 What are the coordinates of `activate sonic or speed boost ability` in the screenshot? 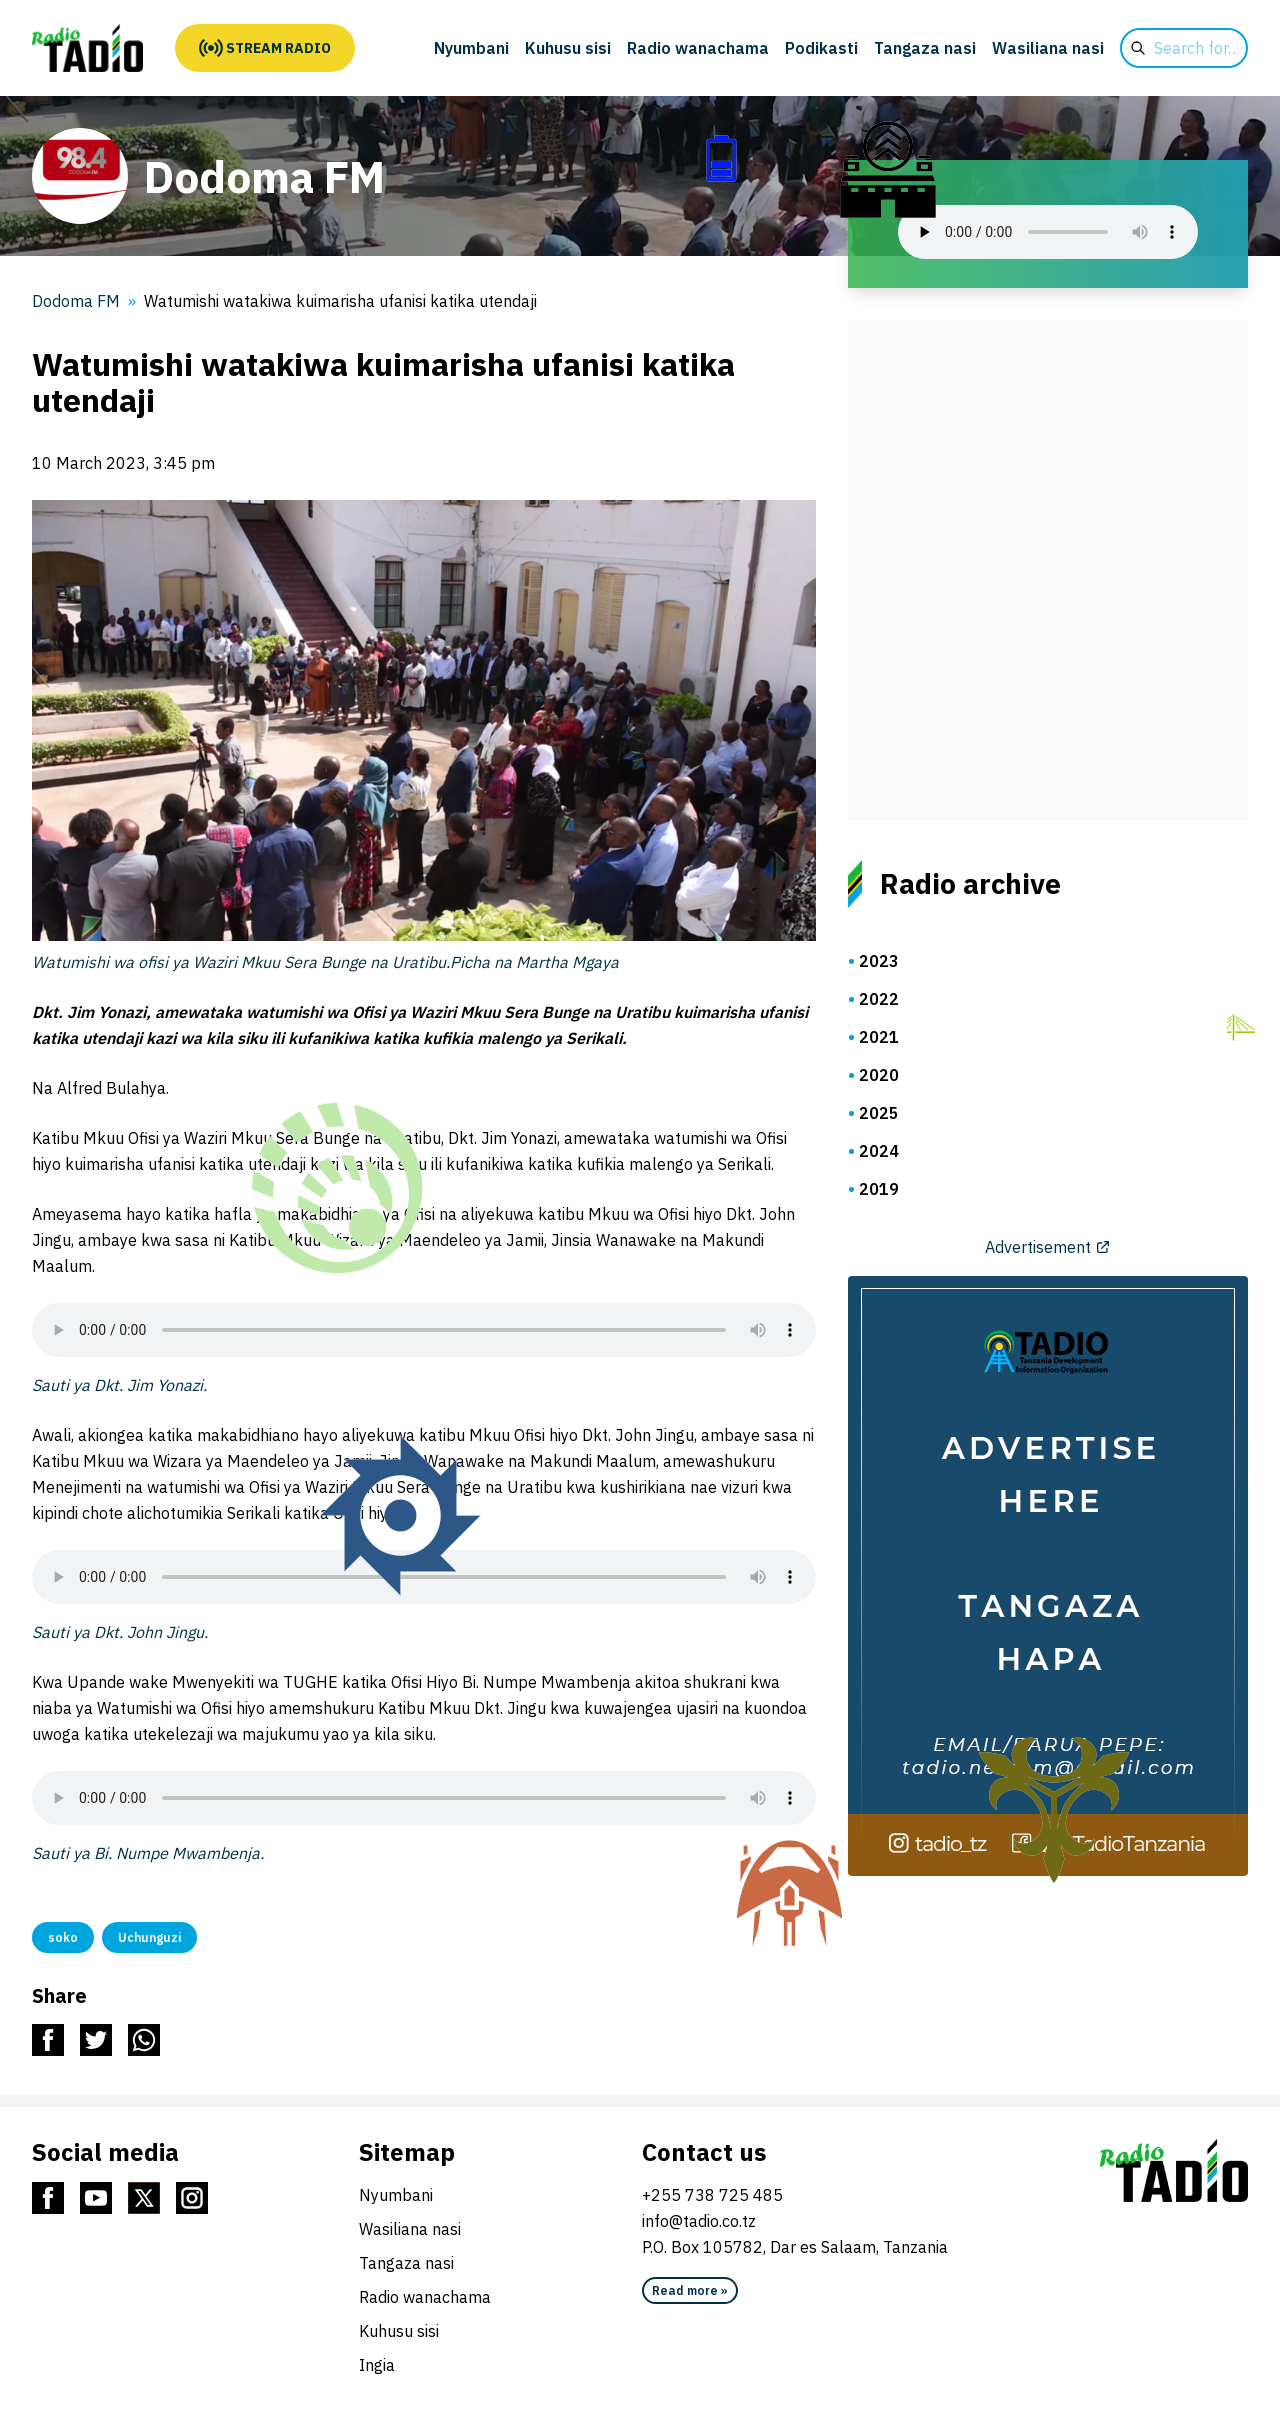 It's located at (337, 1188).